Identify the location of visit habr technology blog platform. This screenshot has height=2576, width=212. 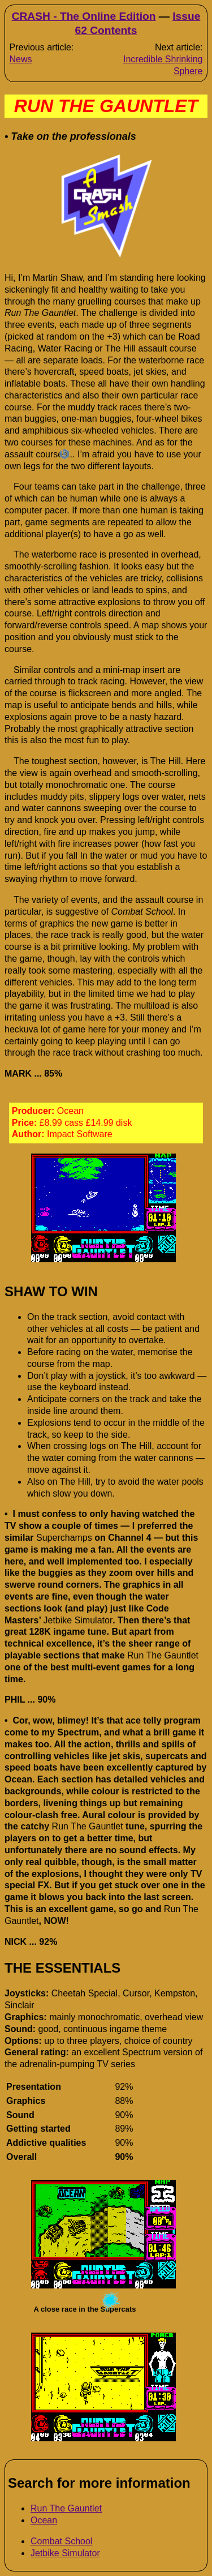
(111, 2301).